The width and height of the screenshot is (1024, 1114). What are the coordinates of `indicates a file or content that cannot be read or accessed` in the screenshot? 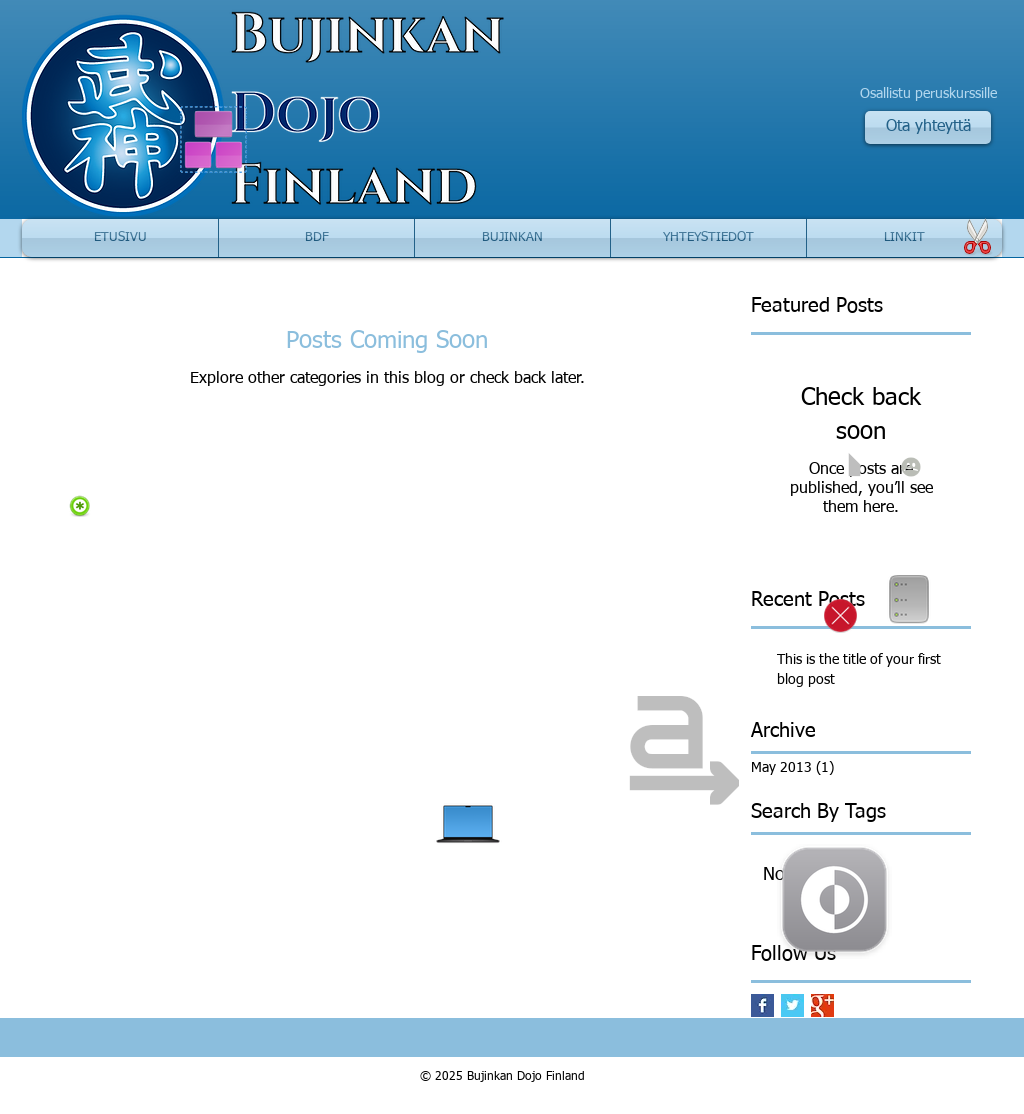 It's located at (840, 615).